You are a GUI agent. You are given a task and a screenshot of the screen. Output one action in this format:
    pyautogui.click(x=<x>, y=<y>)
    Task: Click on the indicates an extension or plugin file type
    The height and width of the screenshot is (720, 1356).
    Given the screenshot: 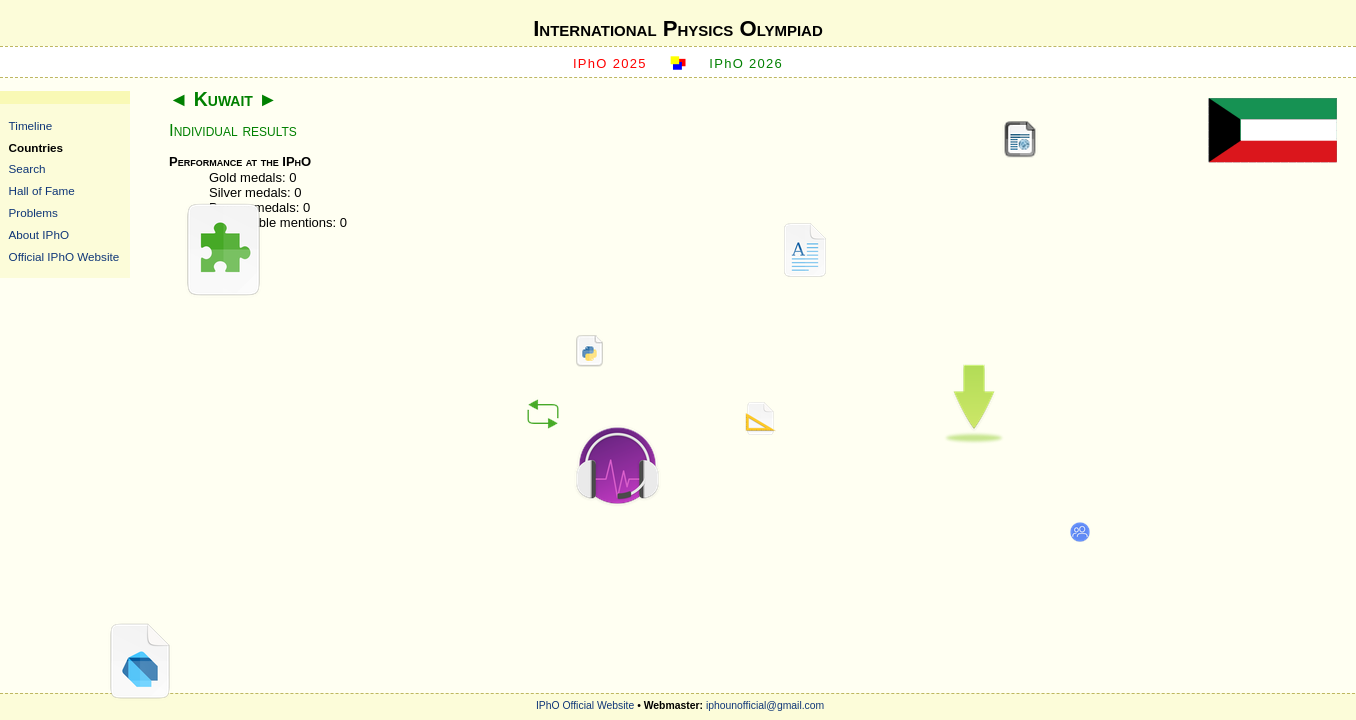 What is the action you would take?
    pyautogui.click(x=223, y=249)
    